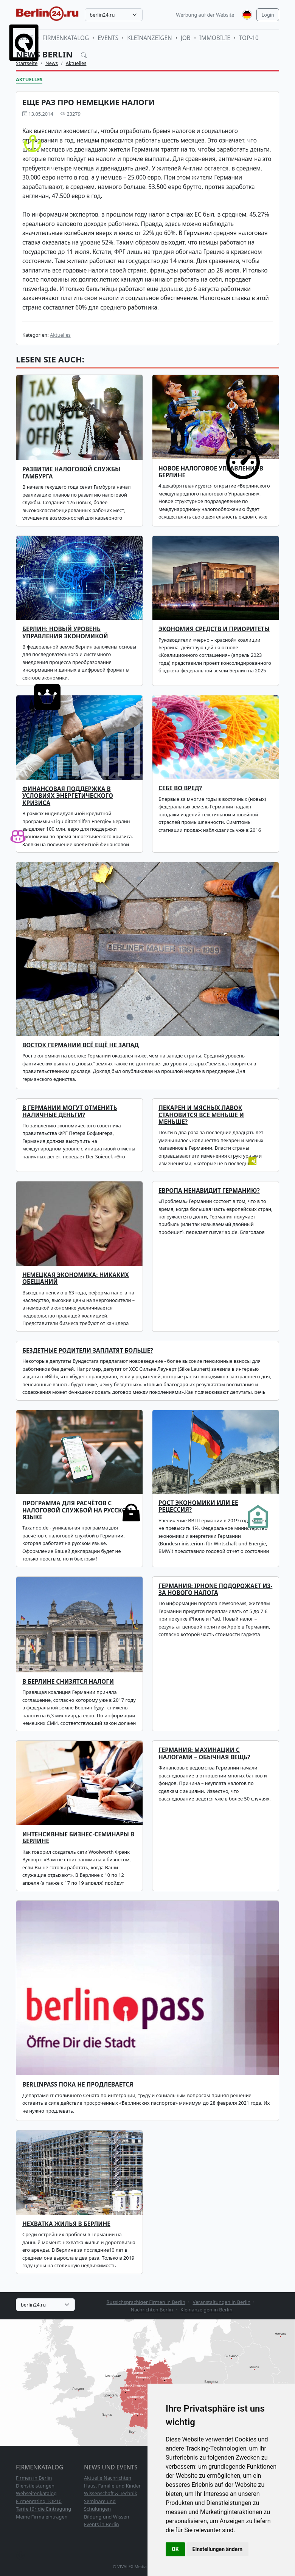 The width and height of the screenshot is (295, 2576). Describe the element at coordinates (18, 836) in the screenshot. I see `open microsoft copilot` at that location.